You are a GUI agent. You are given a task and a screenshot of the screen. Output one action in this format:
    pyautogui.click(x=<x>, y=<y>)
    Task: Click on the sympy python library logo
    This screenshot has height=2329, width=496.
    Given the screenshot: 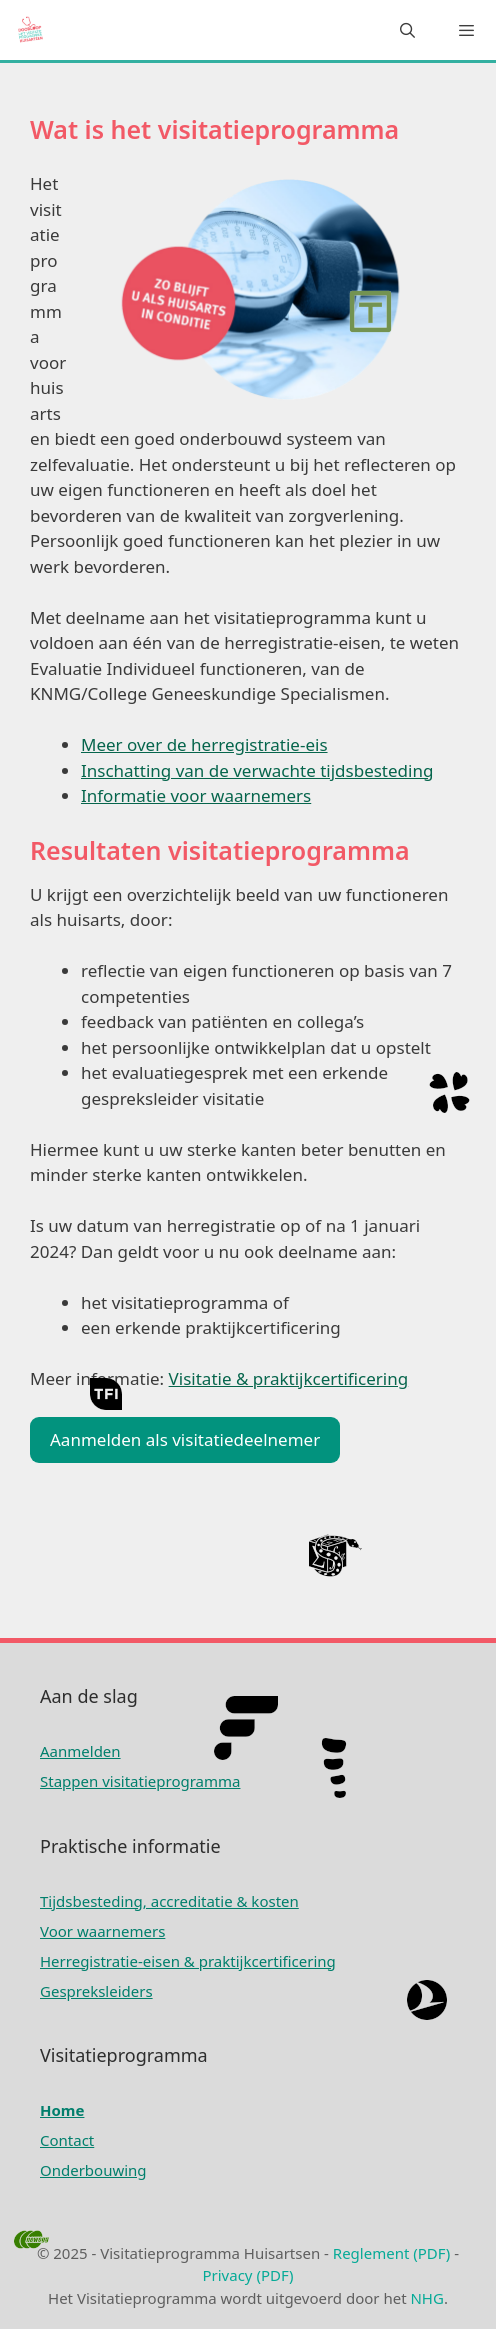 What is the action you would take?
    pyautogui.click(x=335, y=1555)
    